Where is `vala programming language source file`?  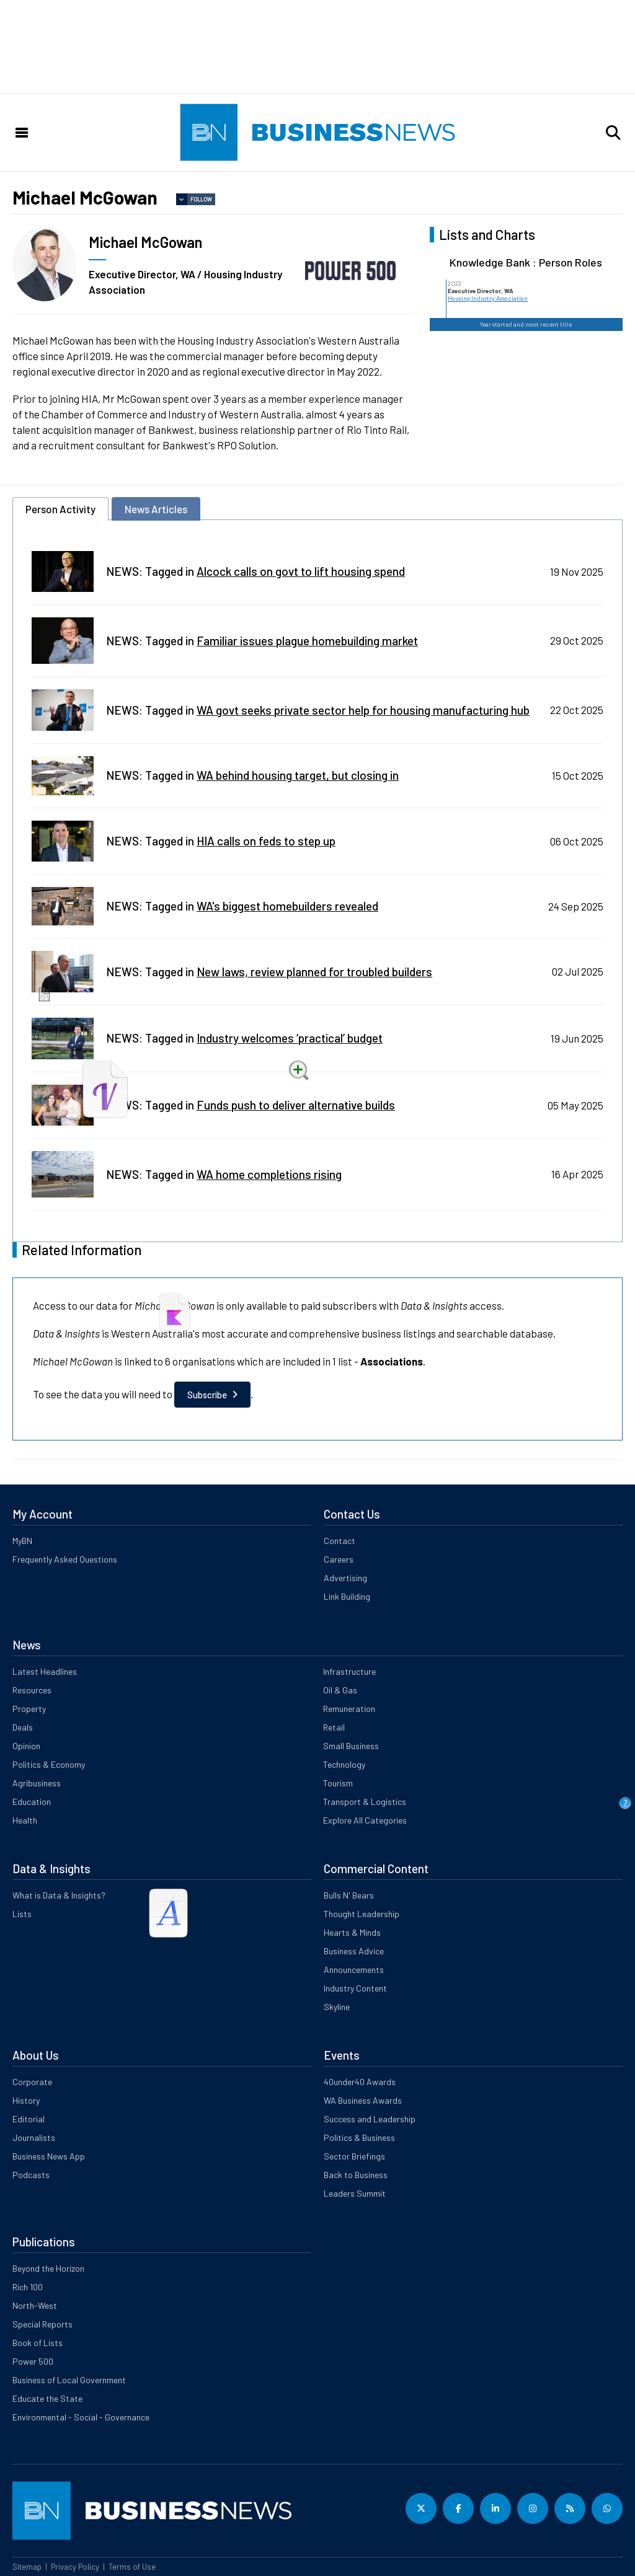
vala programming language source file is located at coordinates (105, 1089).